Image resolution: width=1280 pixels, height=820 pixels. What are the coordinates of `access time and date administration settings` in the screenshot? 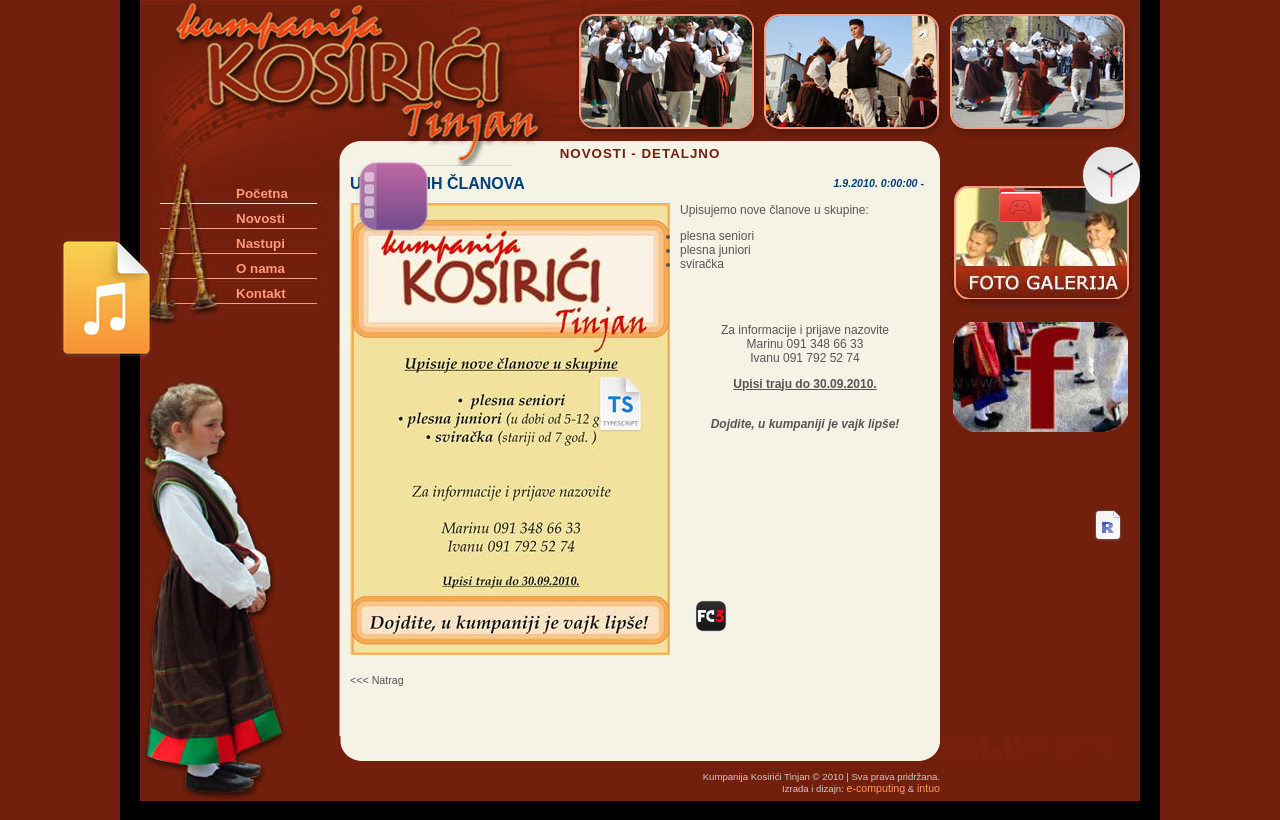 It's located at (1111, 175).